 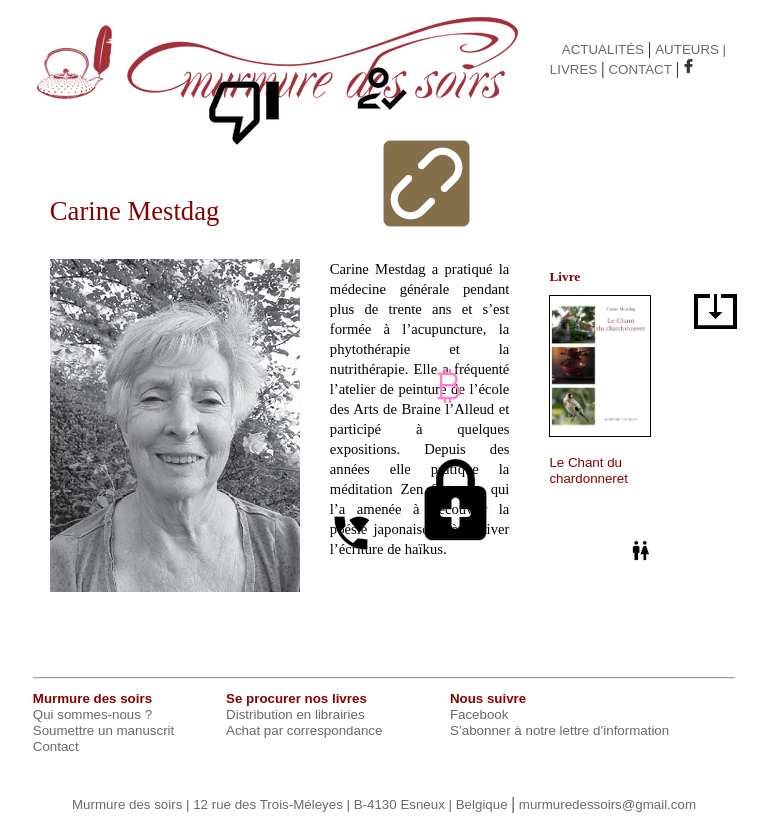 I want to click on view bitcoin balance or wallet, so click(x=447, y=386).